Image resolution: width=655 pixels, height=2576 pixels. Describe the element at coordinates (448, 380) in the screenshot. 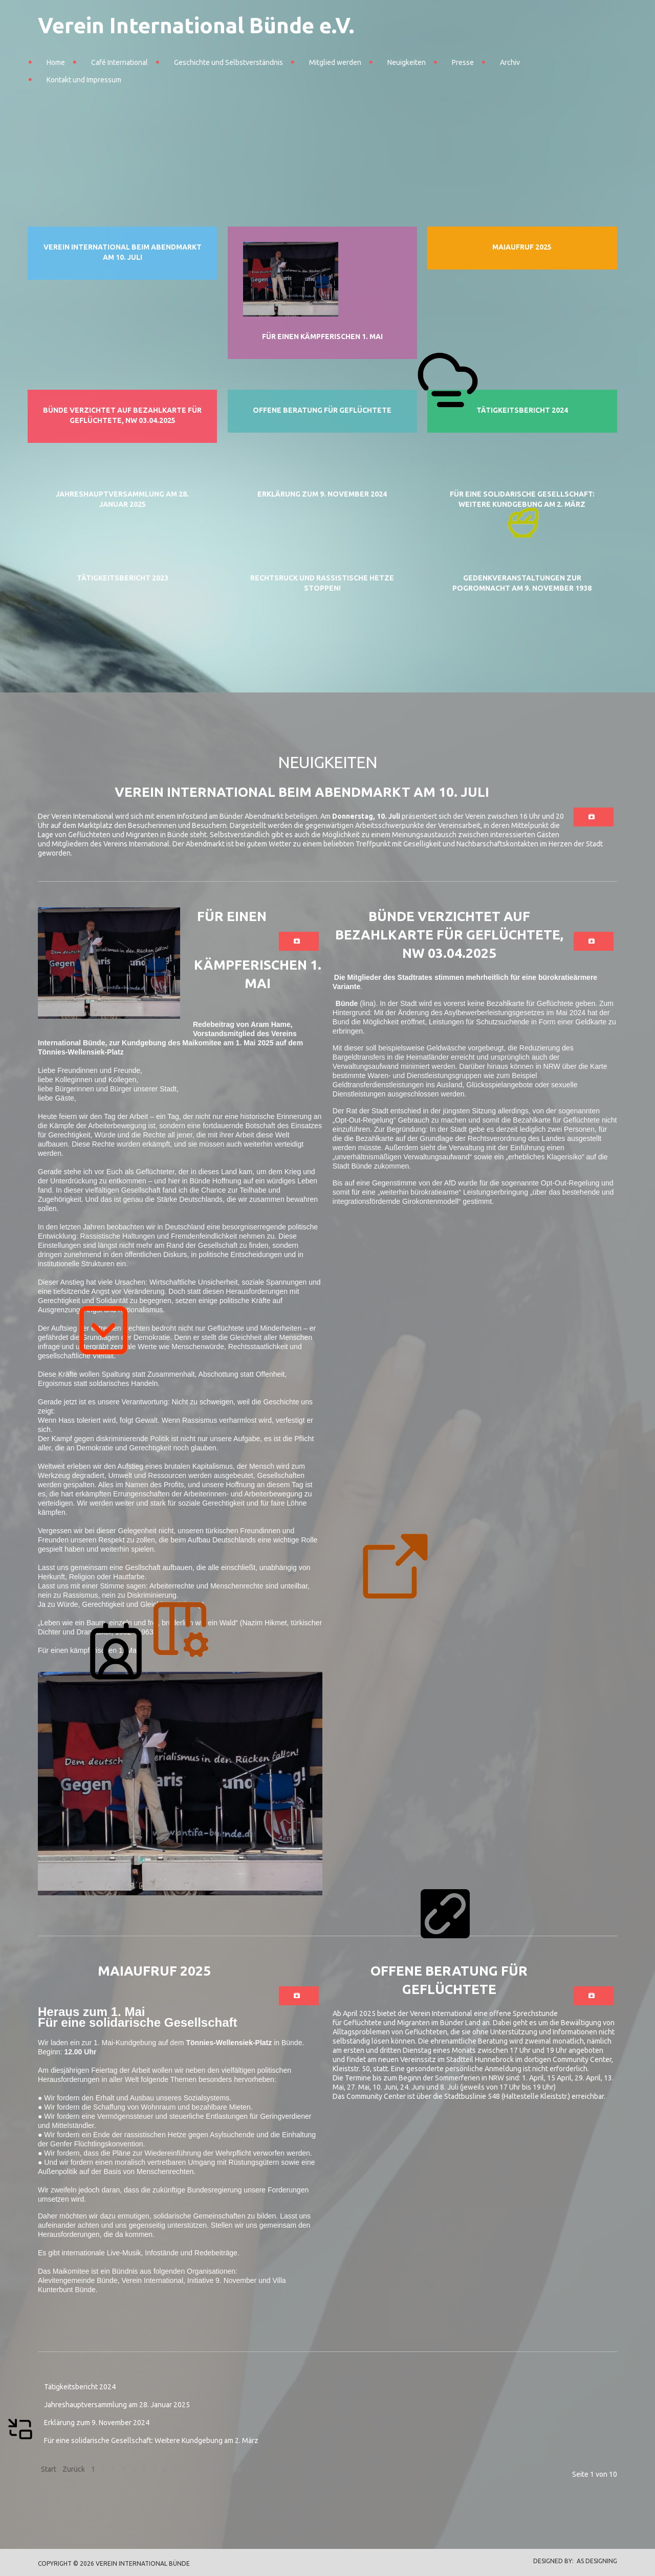

I see `indicates foggy weather conditions` at that location.